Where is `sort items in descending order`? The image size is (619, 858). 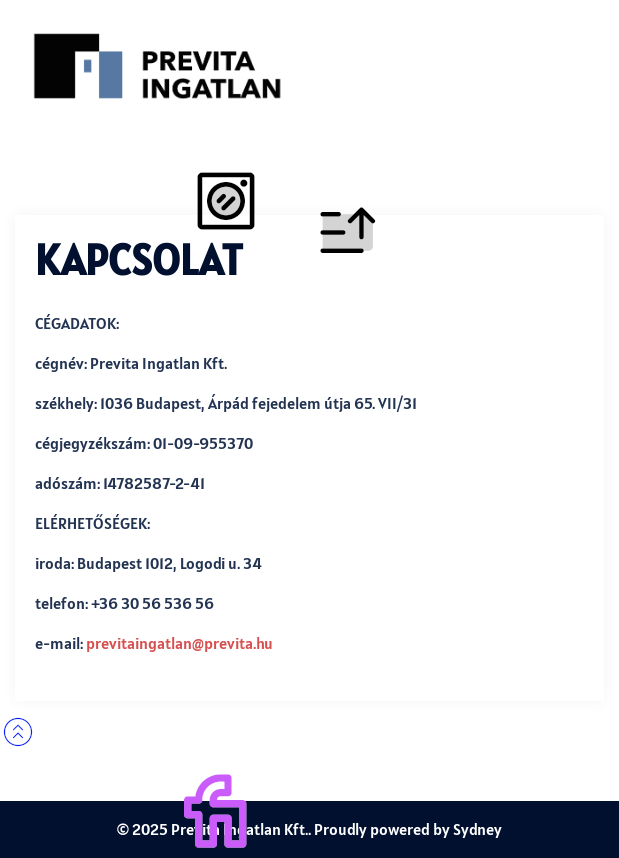
sort items in descending order is located at coordinates (345, 232).